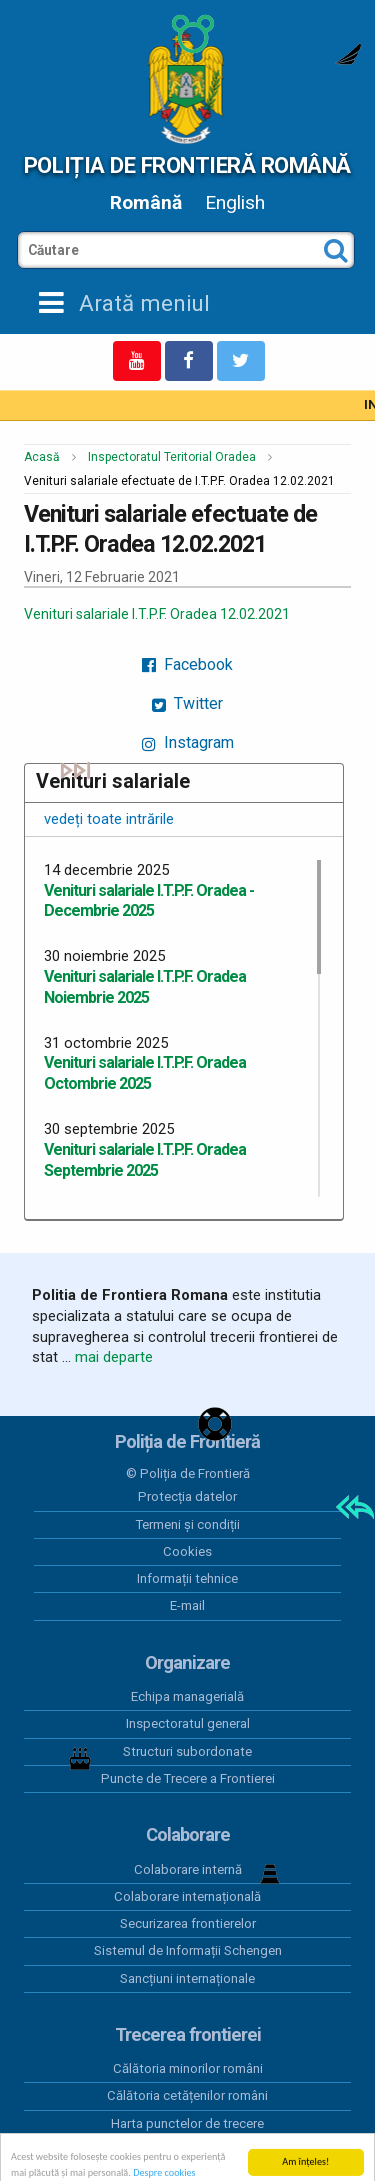 This screenshot has width=375, height=2181. I want to click on view birthday or celebration events, so click(80, 1759).